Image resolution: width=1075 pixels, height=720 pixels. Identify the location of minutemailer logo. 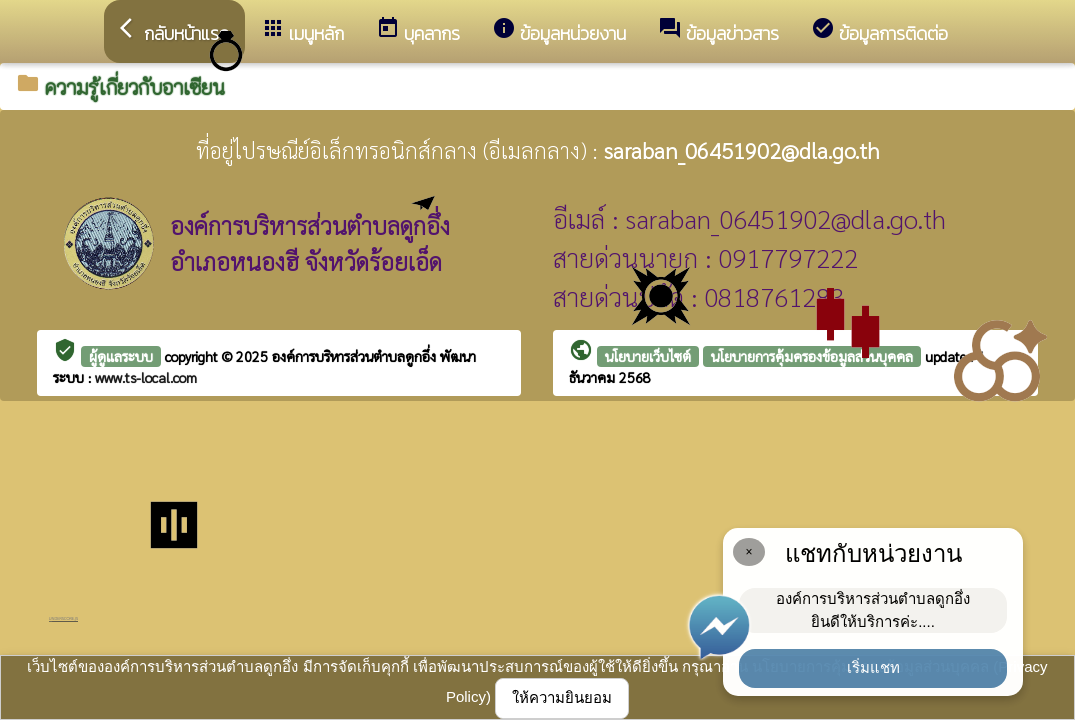
(423, 203).